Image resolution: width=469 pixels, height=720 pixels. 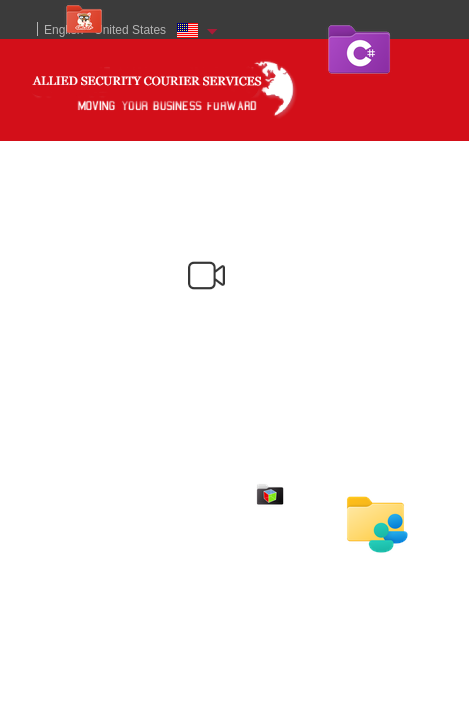 I want to click on folder containing Ember.js project files, so click(x=84, y=20).